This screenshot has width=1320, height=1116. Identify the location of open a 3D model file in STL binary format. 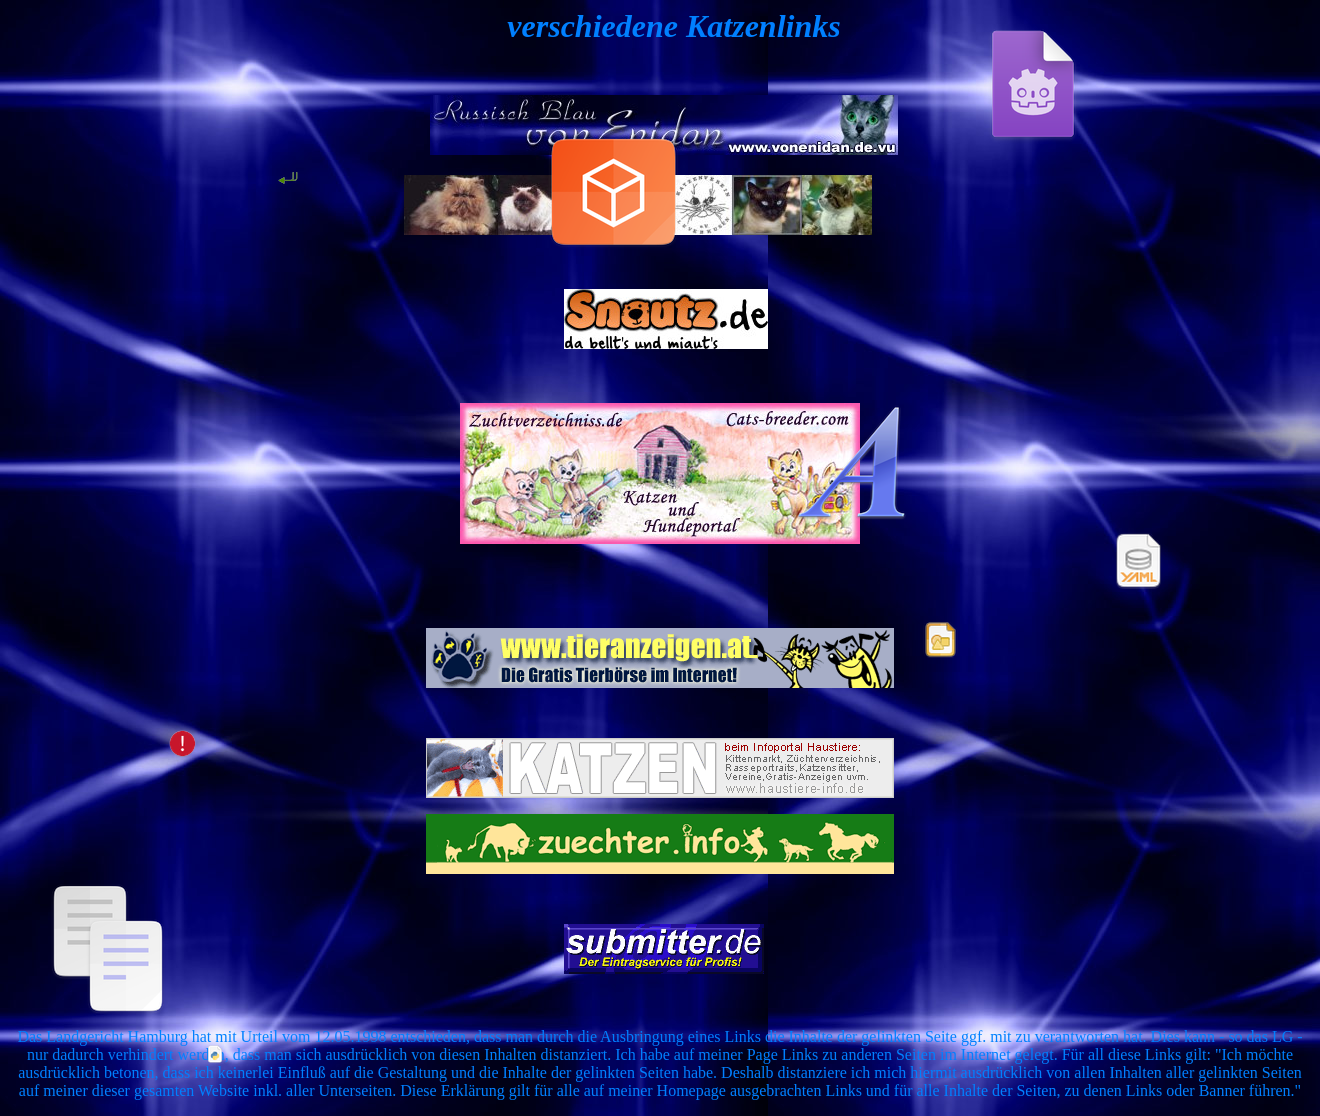
(613, 187).